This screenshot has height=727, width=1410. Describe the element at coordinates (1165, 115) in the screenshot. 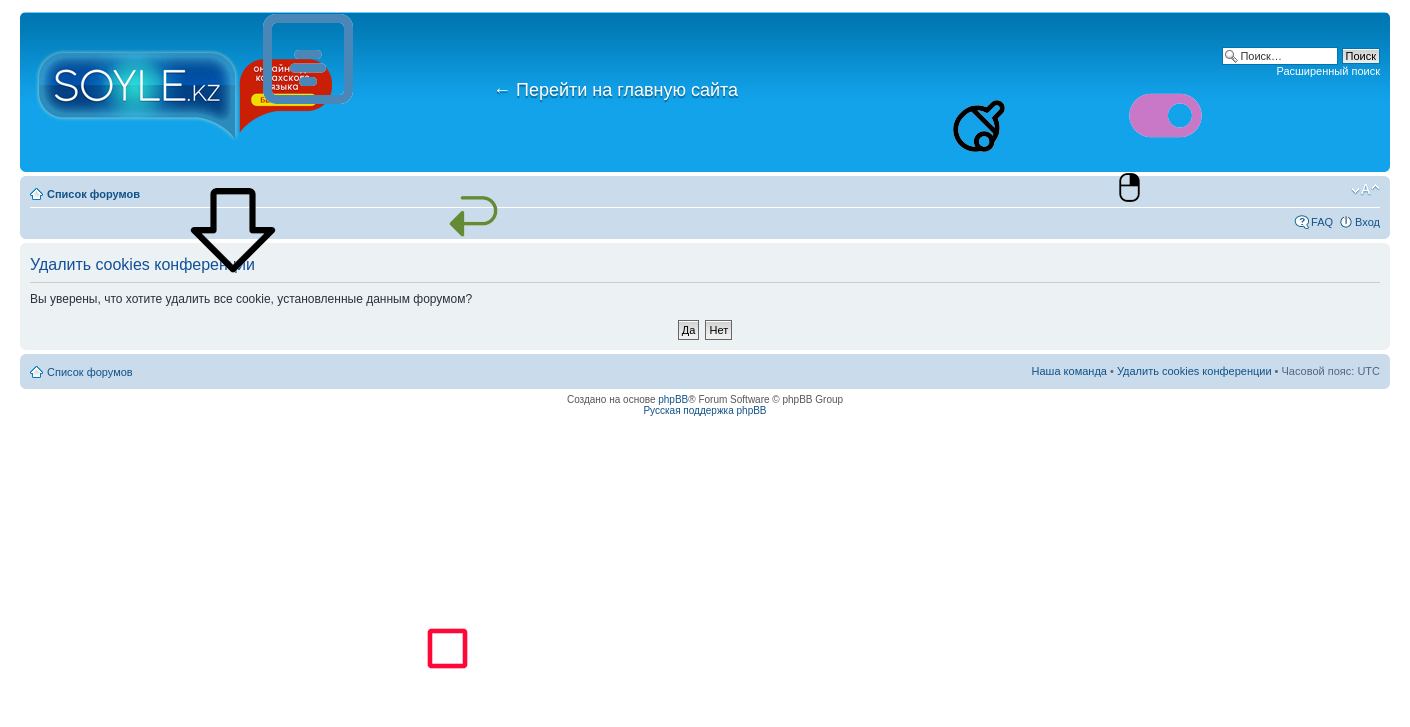

I see `toggle switch in the on position` at that location.